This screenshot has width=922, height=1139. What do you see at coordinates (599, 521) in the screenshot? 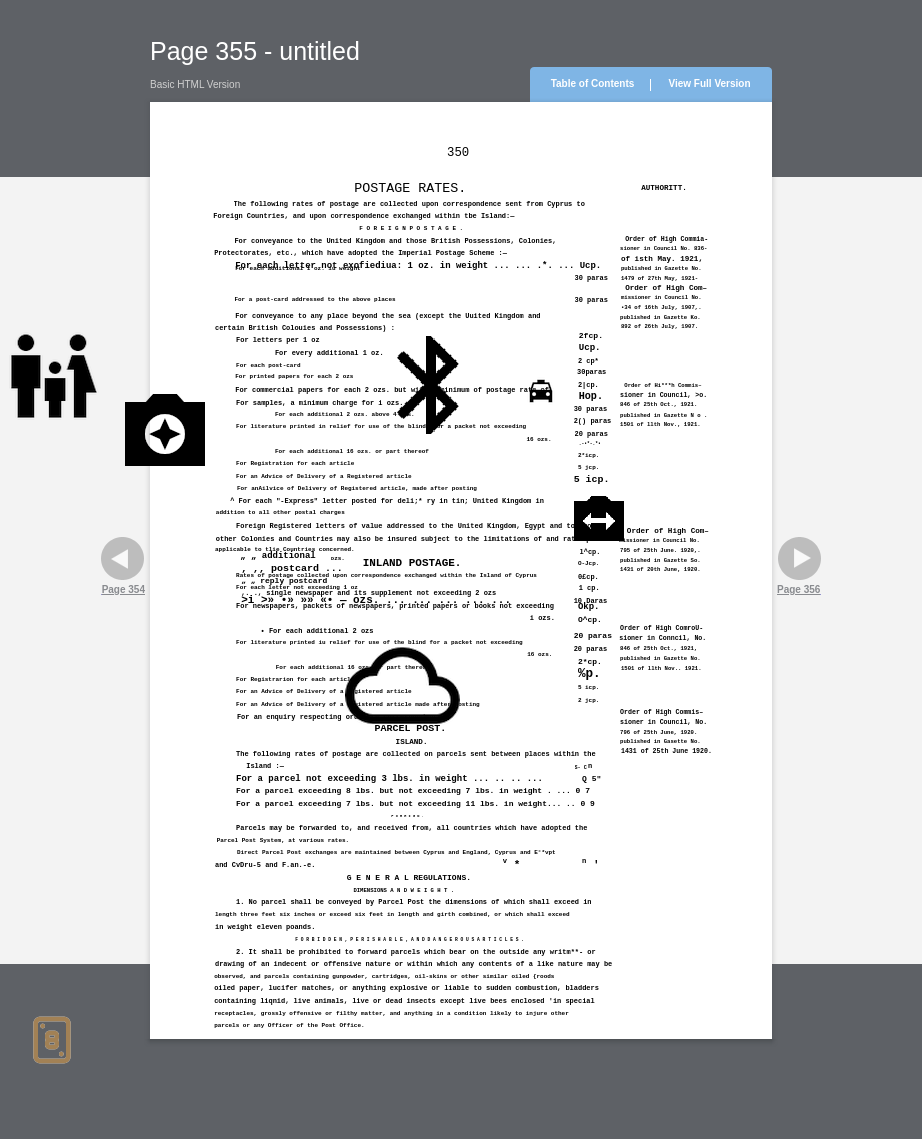
I see `switch between front and rear camera` at bounding box center [599, 521].